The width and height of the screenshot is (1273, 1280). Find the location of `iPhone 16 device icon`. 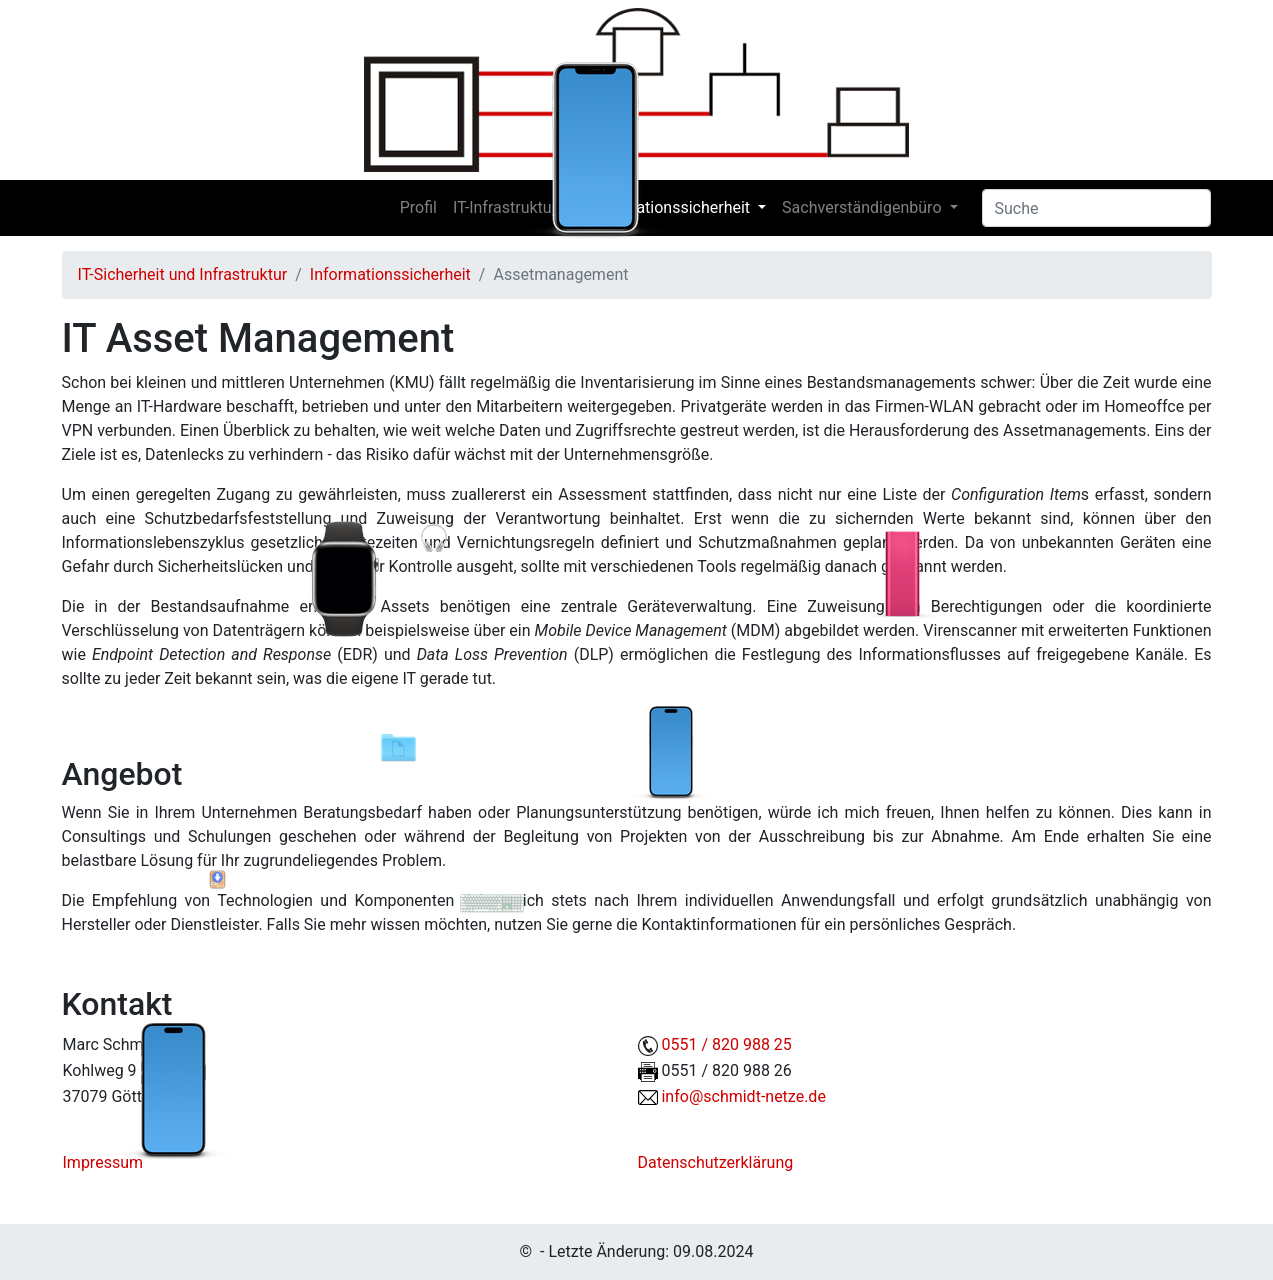

iPhone 16 device icon is located at coordinates (173, 1091).